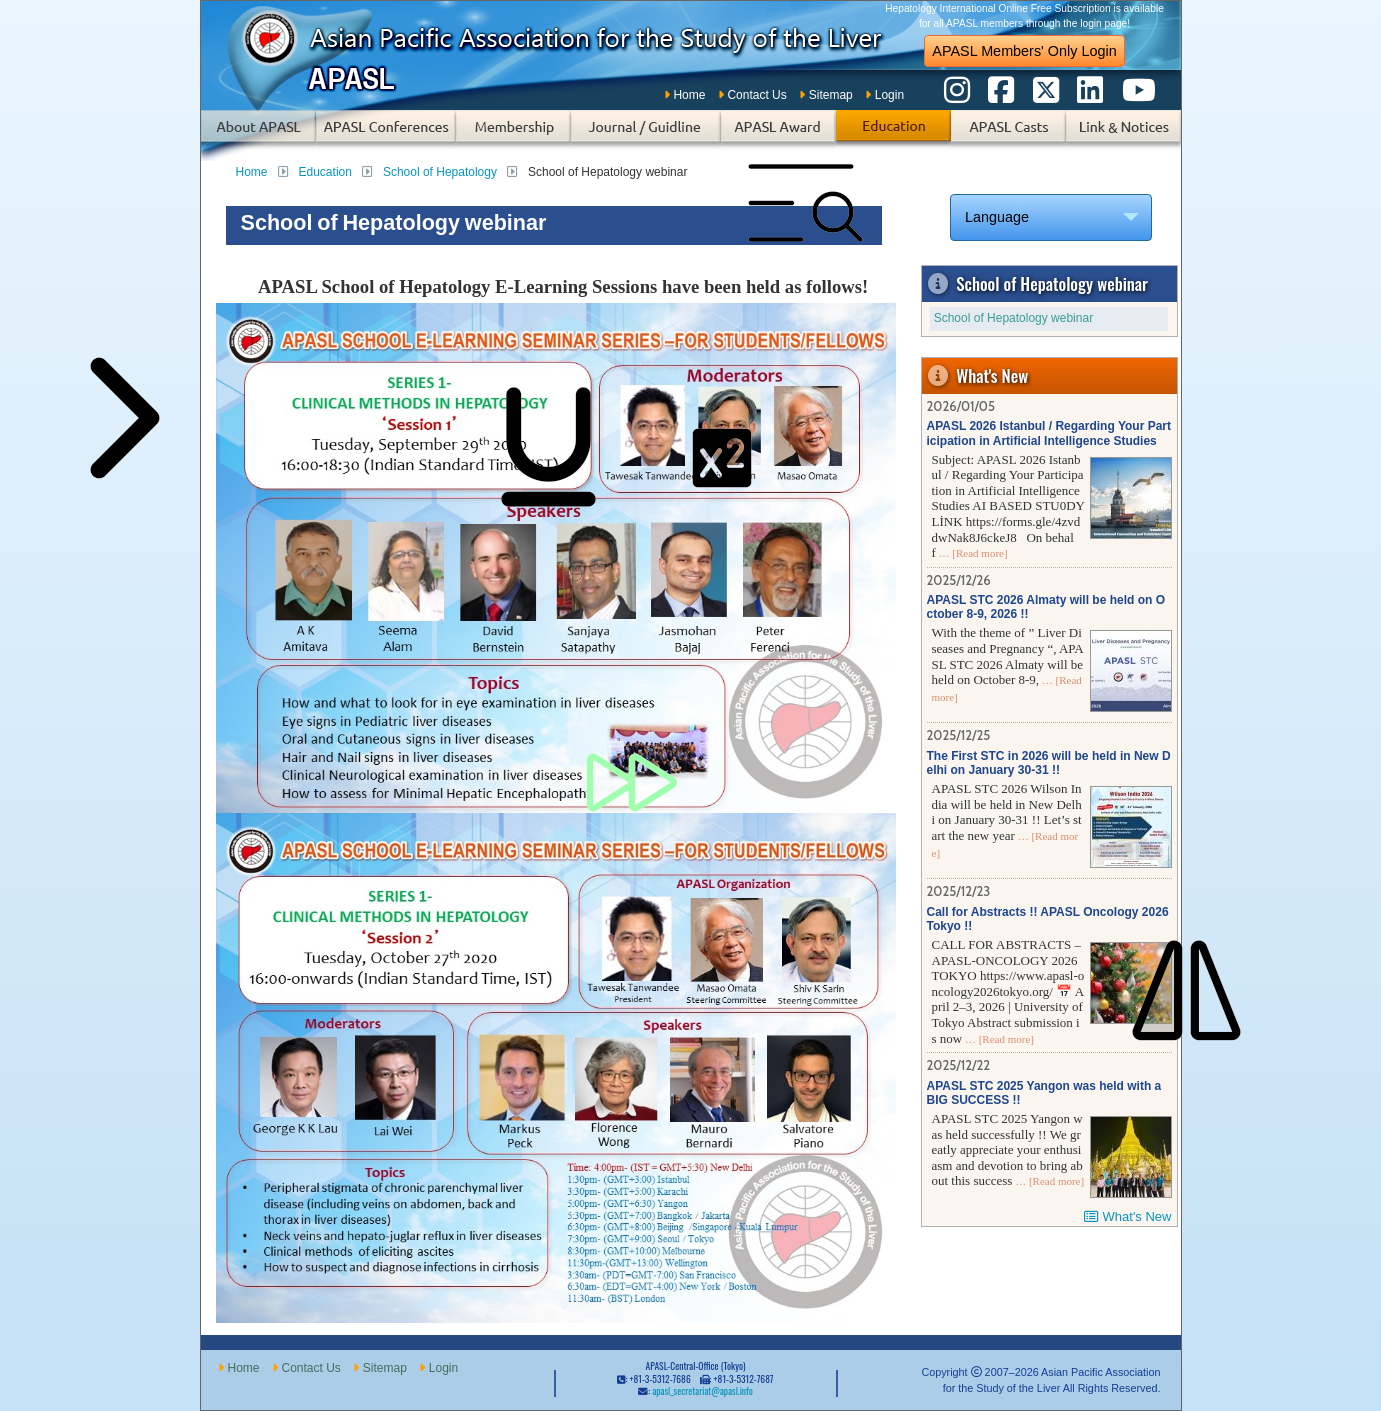 Image resolution: width=1381 pixels, height=1411 pixels. What do you see at coordinates (625, 782) in the screenshot?
I see `skip forward in media playback` at bounding box center [625, 782].